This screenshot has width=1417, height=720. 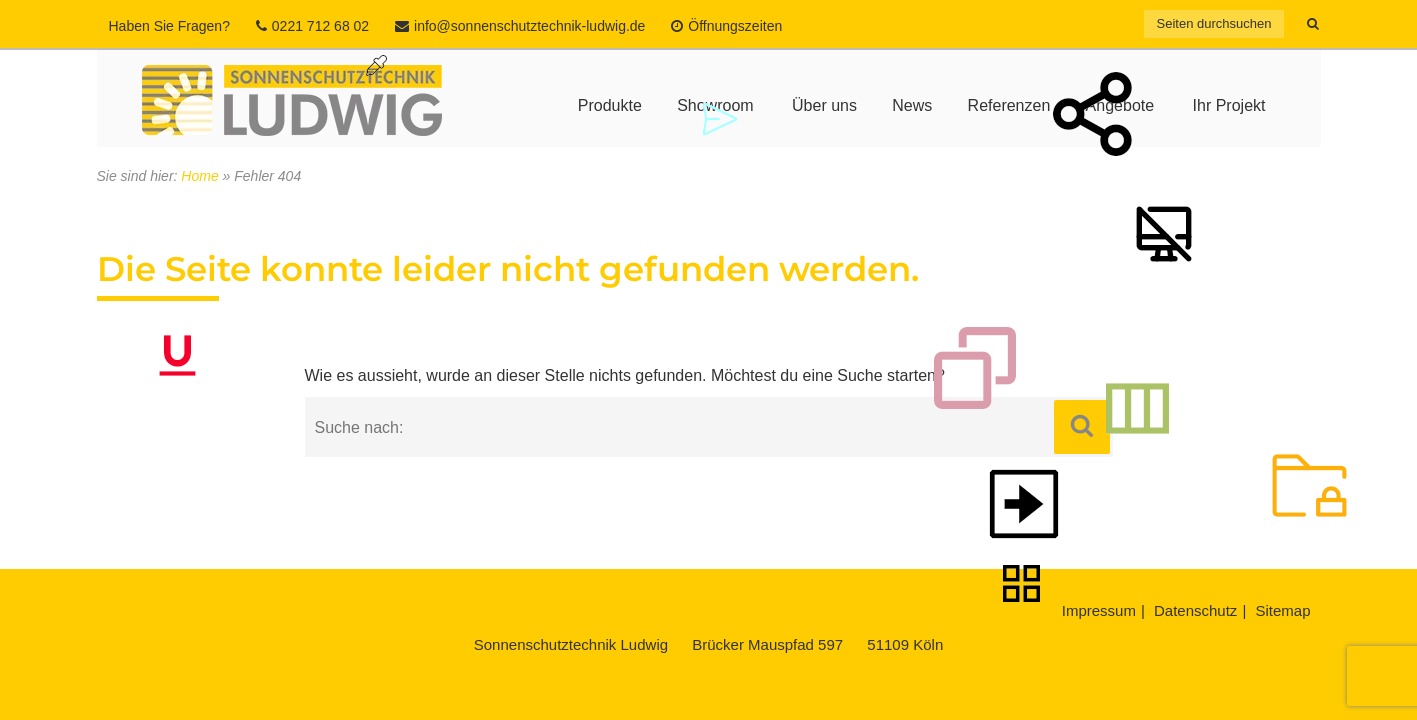 What do you see at coordinates (720, 119) in the screenshot?
I see `send a message or comment` at bounding box center [720, 119].